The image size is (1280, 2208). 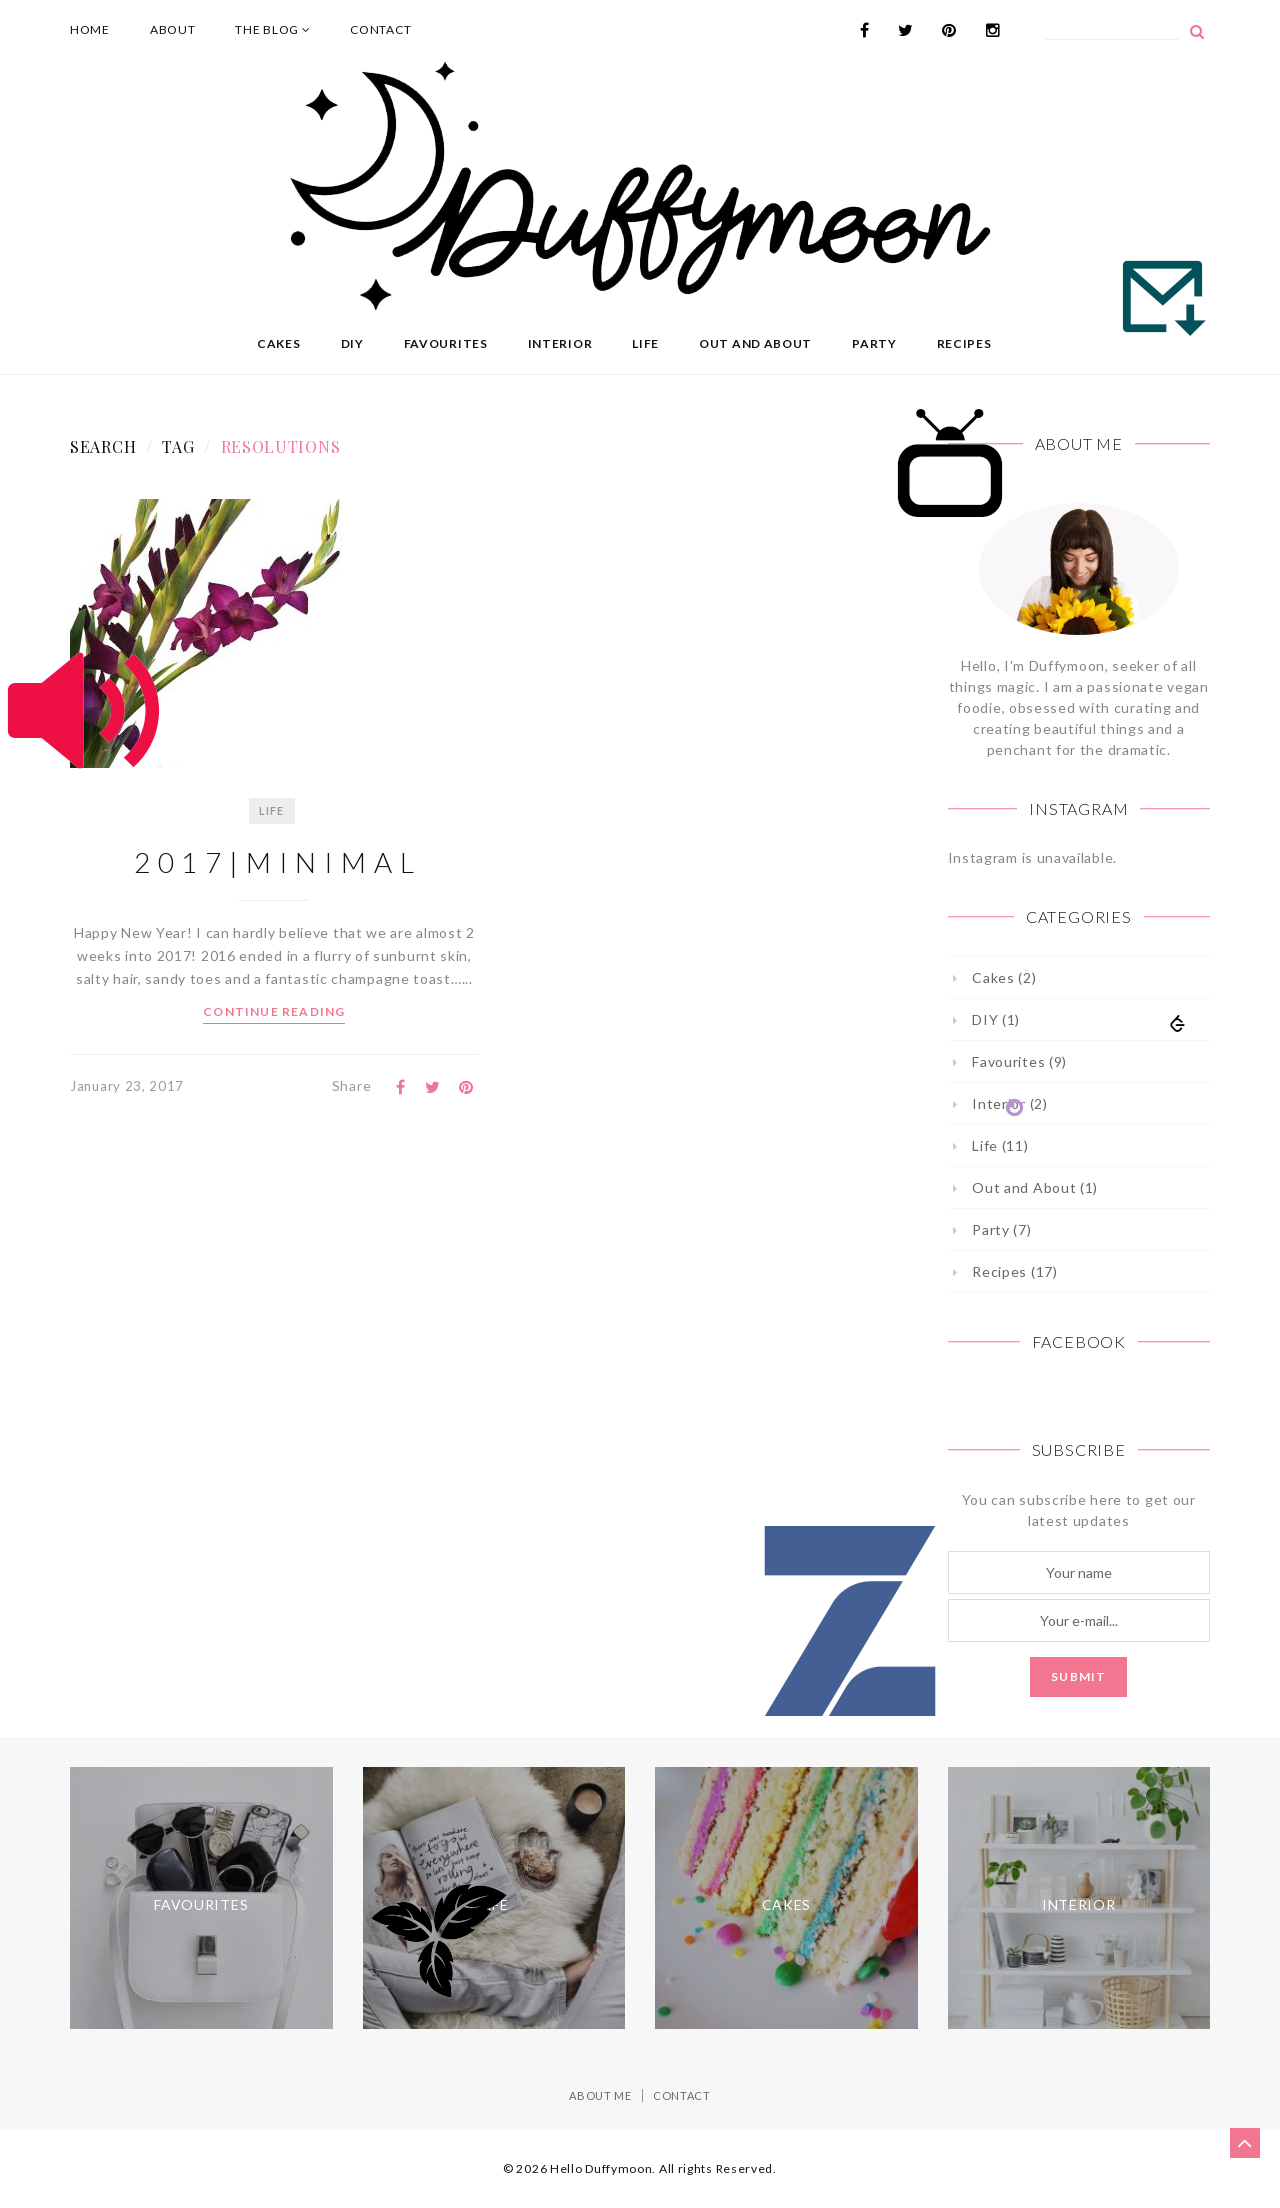 What do you see at coordinates (850, 1621) in the screenshot?
I see `OpenZeppelin brand logo` at bounding box center [850, 1621].